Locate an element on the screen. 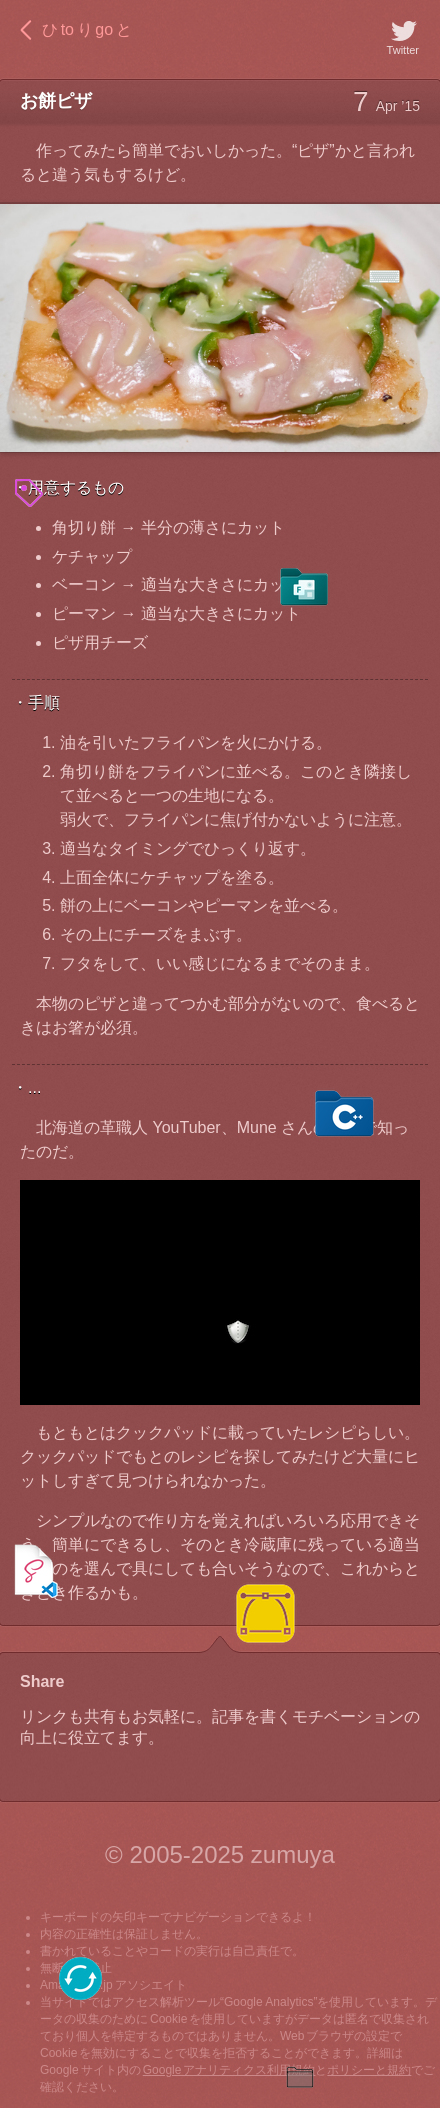 This screenshot has width=440, height=2108. access shape style library in iMovie is located at coordinates (265, 1613).